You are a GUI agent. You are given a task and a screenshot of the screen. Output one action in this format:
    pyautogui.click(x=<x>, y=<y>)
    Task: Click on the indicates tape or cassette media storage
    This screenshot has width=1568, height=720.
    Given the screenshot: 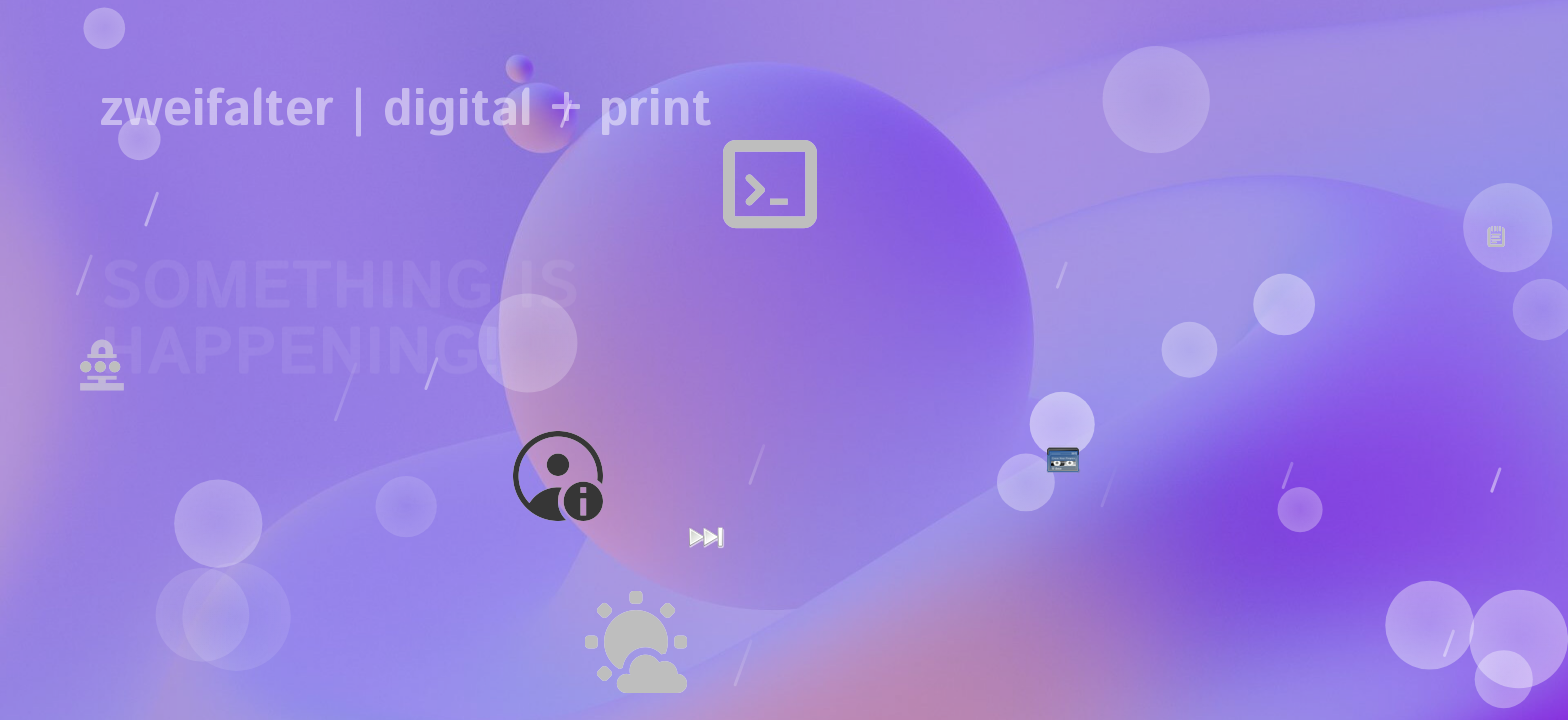 What is the action you would take?
    pyautogui.click(x=1063, y=461)
    